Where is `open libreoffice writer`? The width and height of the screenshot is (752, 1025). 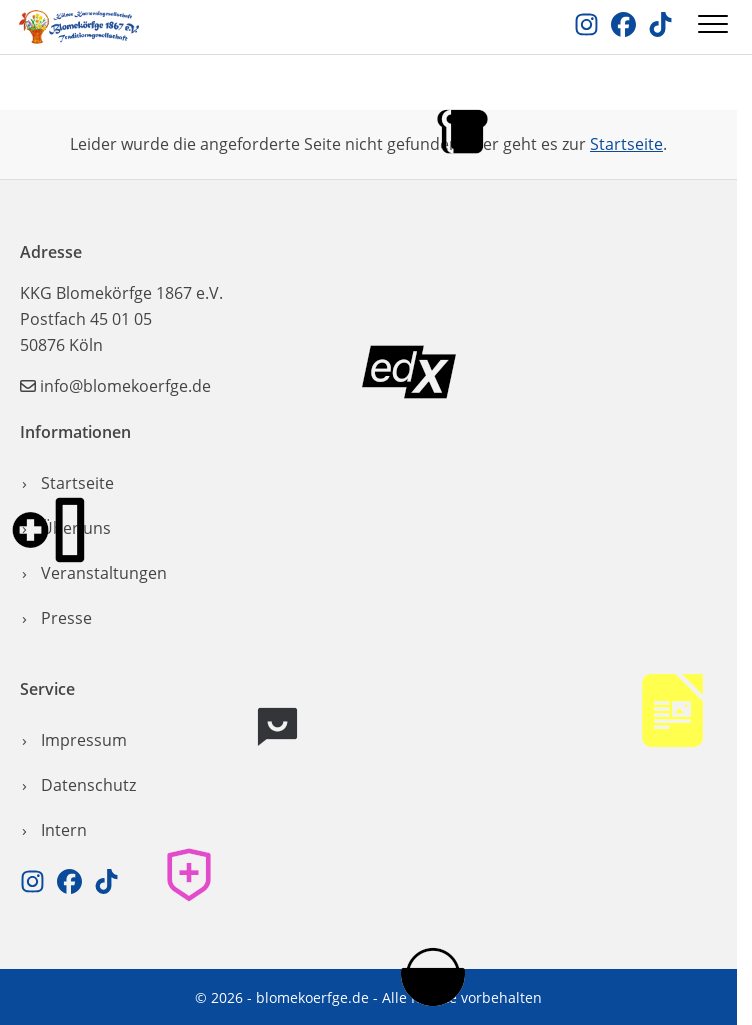
open libreoffice writer is located at coordinates (672, 710).